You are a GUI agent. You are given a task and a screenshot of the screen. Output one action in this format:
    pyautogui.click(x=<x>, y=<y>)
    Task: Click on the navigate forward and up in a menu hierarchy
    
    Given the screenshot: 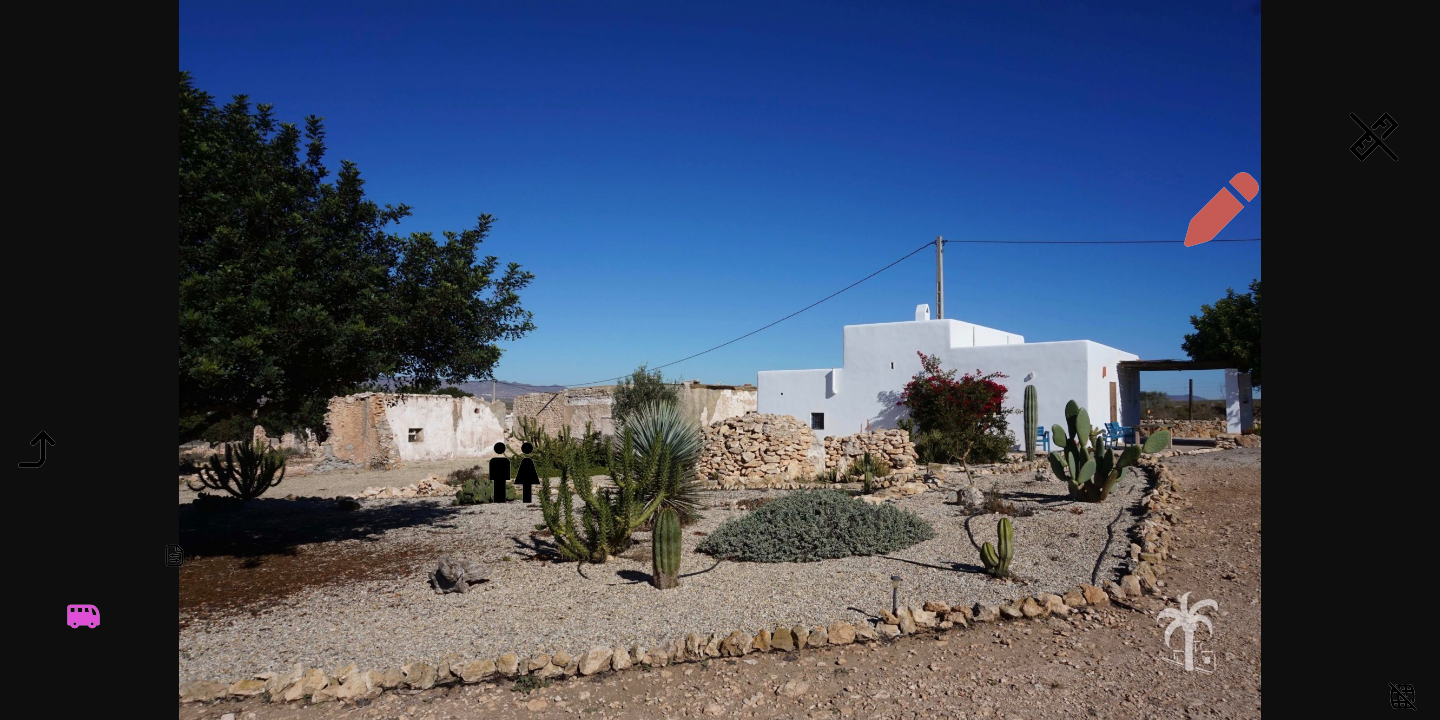 What is the action you would take?
    pyautogui.click(x=35, y=450)
    